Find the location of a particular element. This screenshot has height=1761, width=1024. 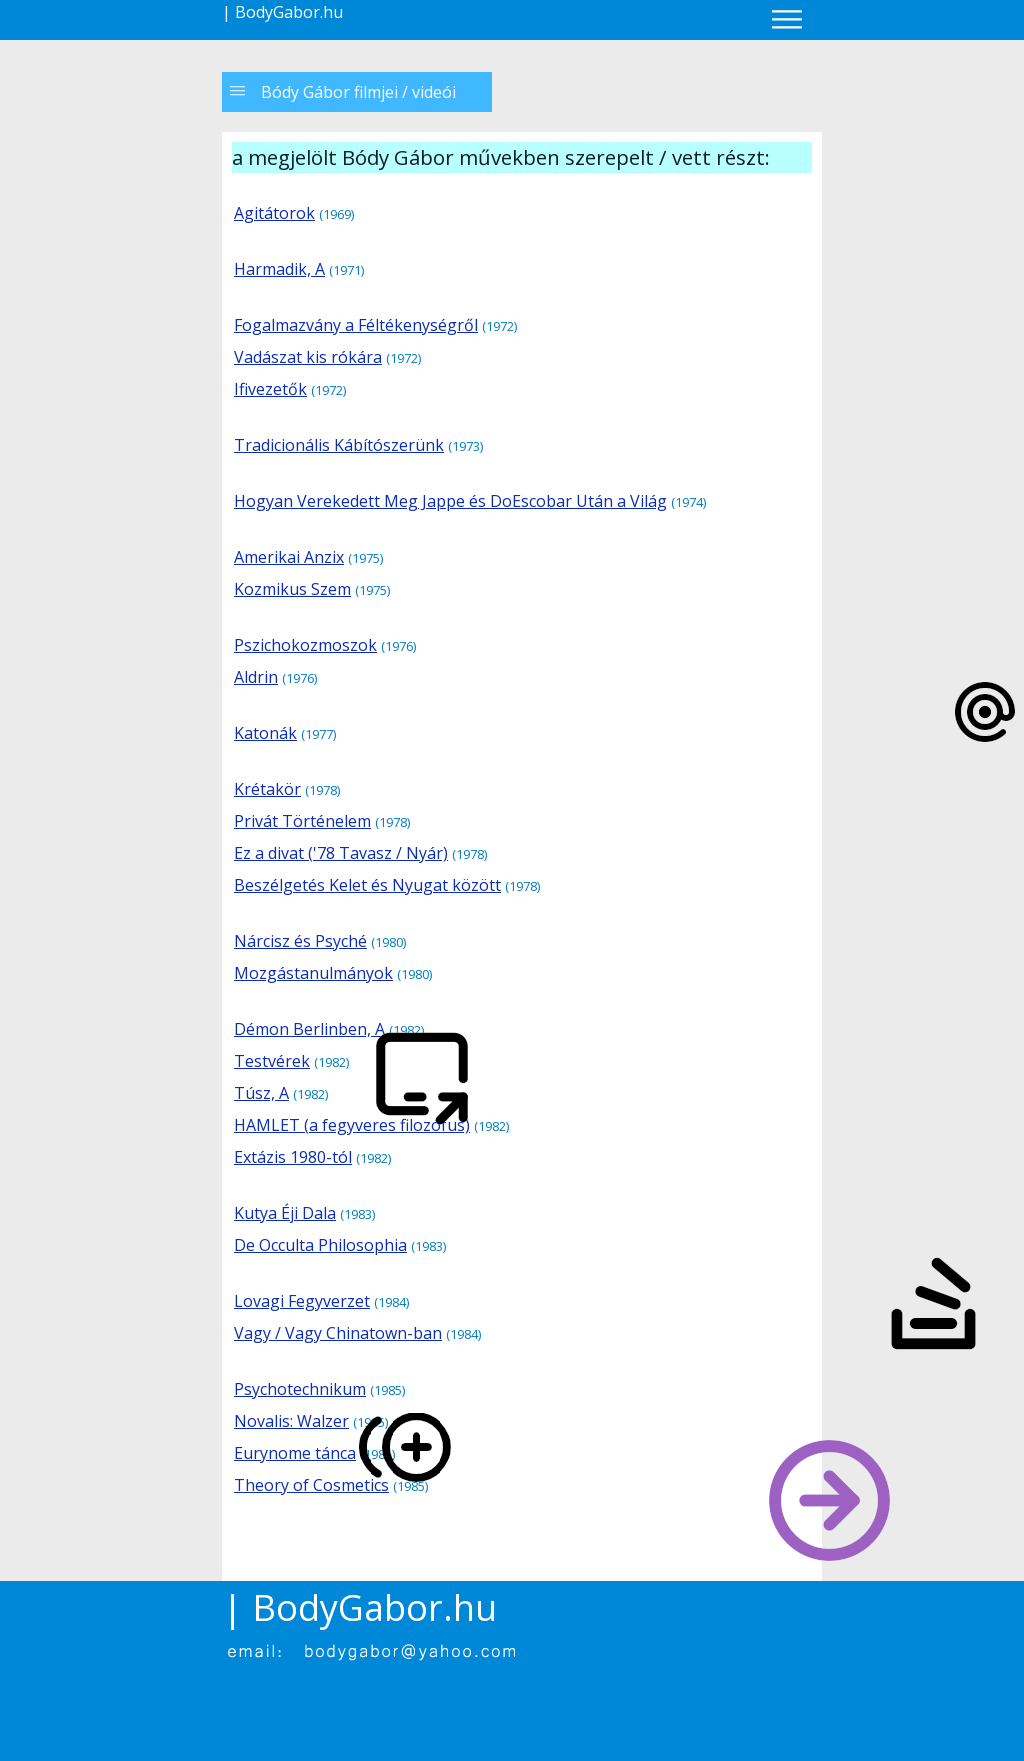

proceed to the next step is located at coordinates (829, 1500).